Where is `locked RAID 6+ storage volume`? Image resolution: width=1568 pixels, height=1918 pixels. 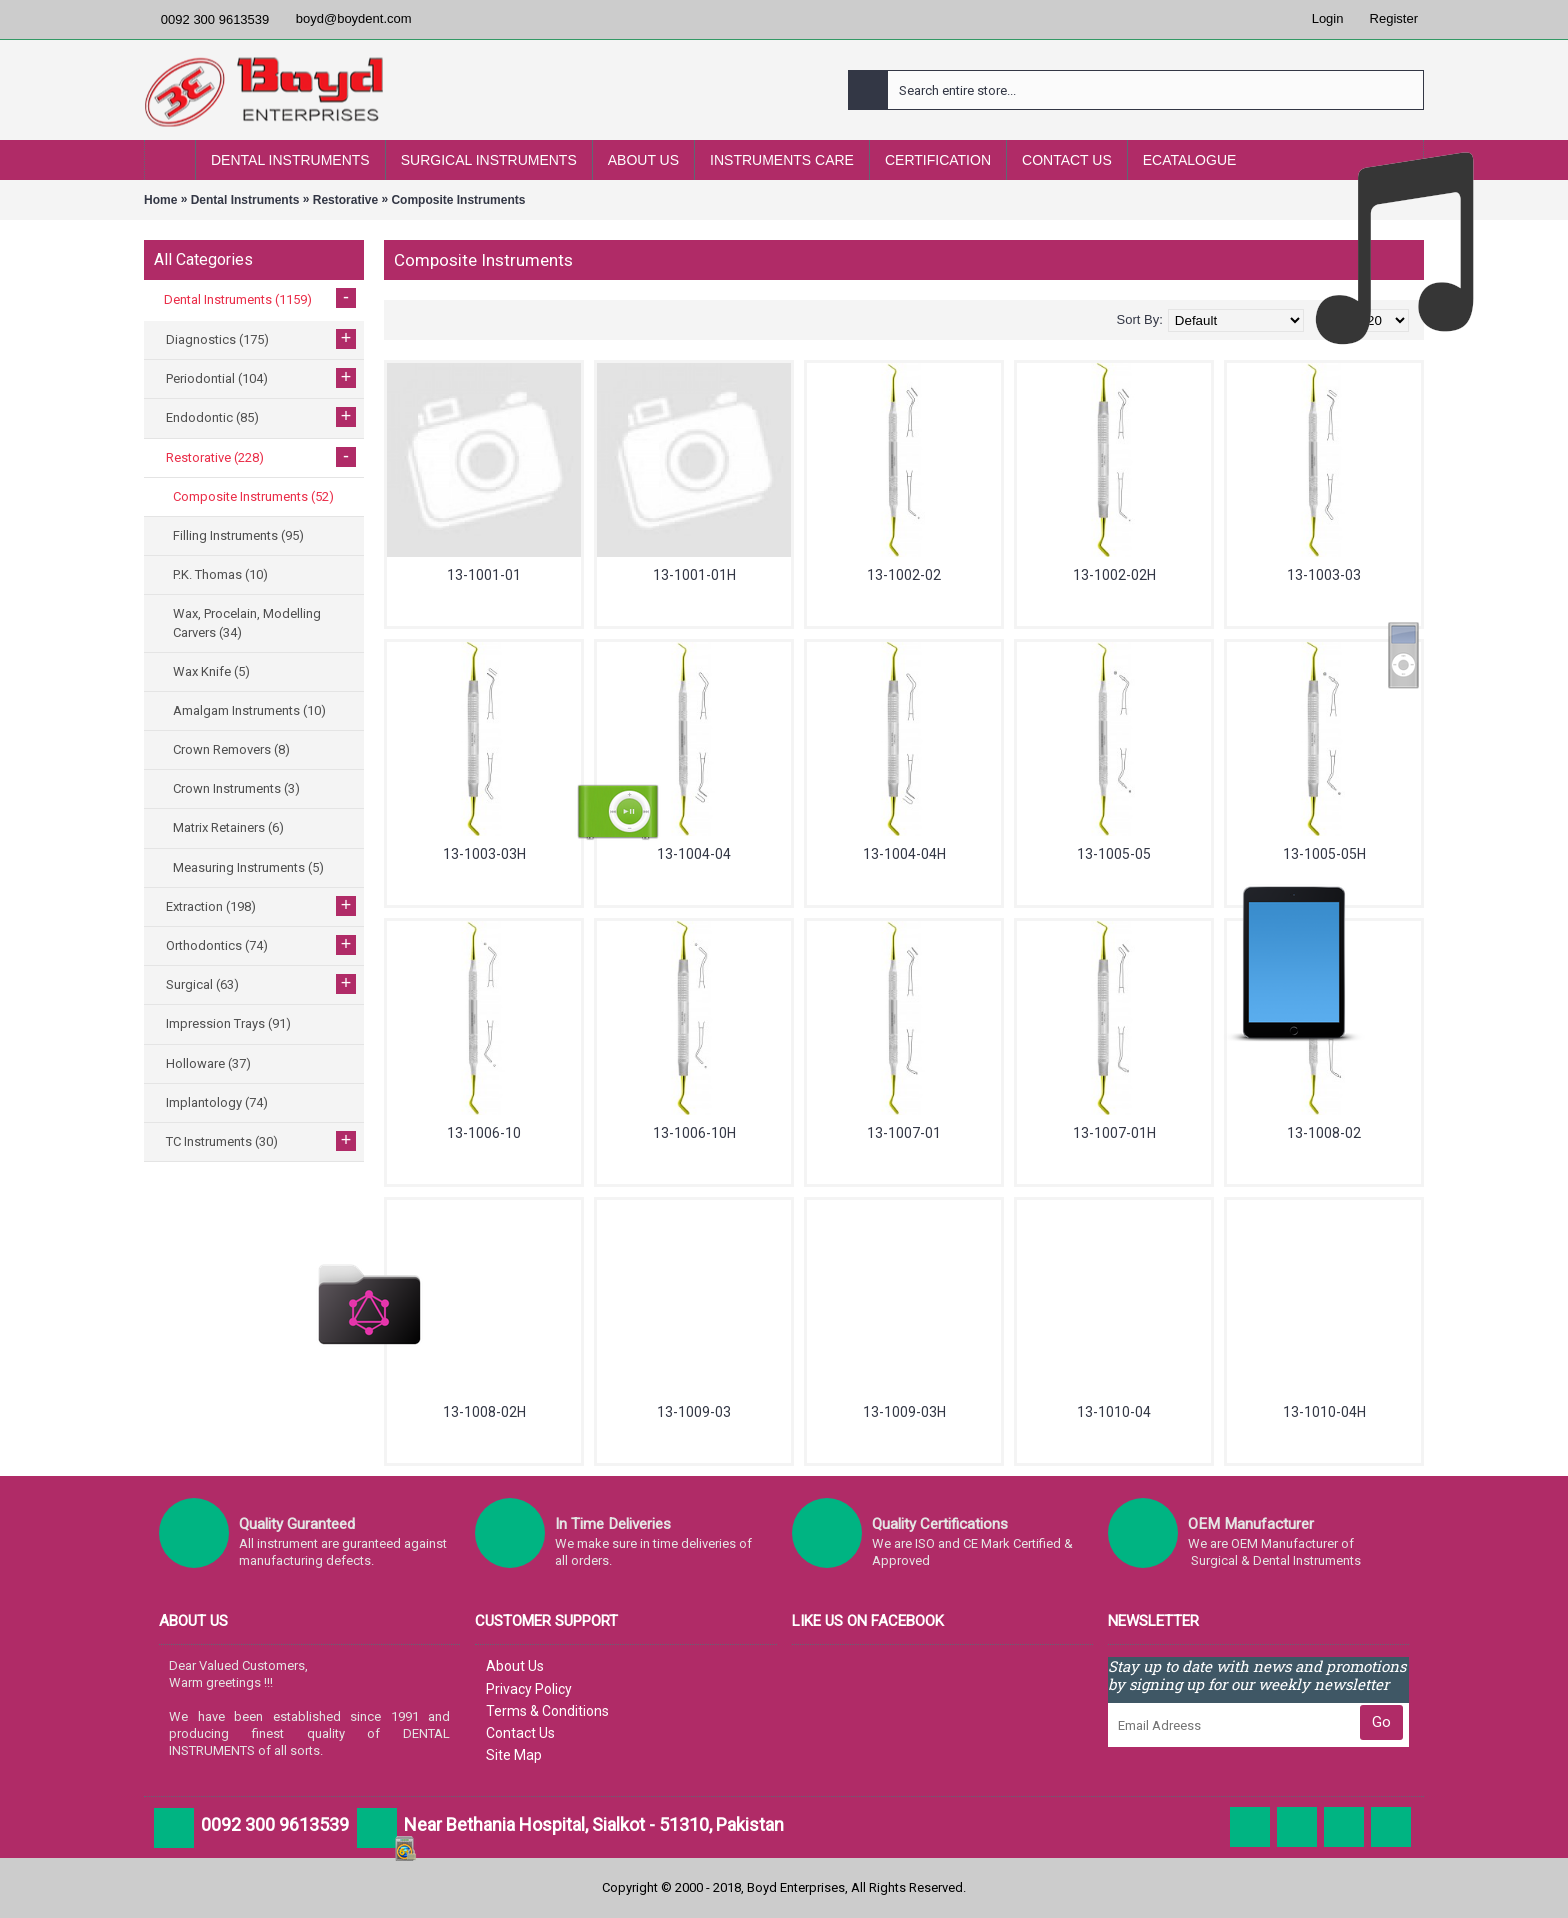
locked RAID 6+ storage volume is located at coordinates (404, 1848).